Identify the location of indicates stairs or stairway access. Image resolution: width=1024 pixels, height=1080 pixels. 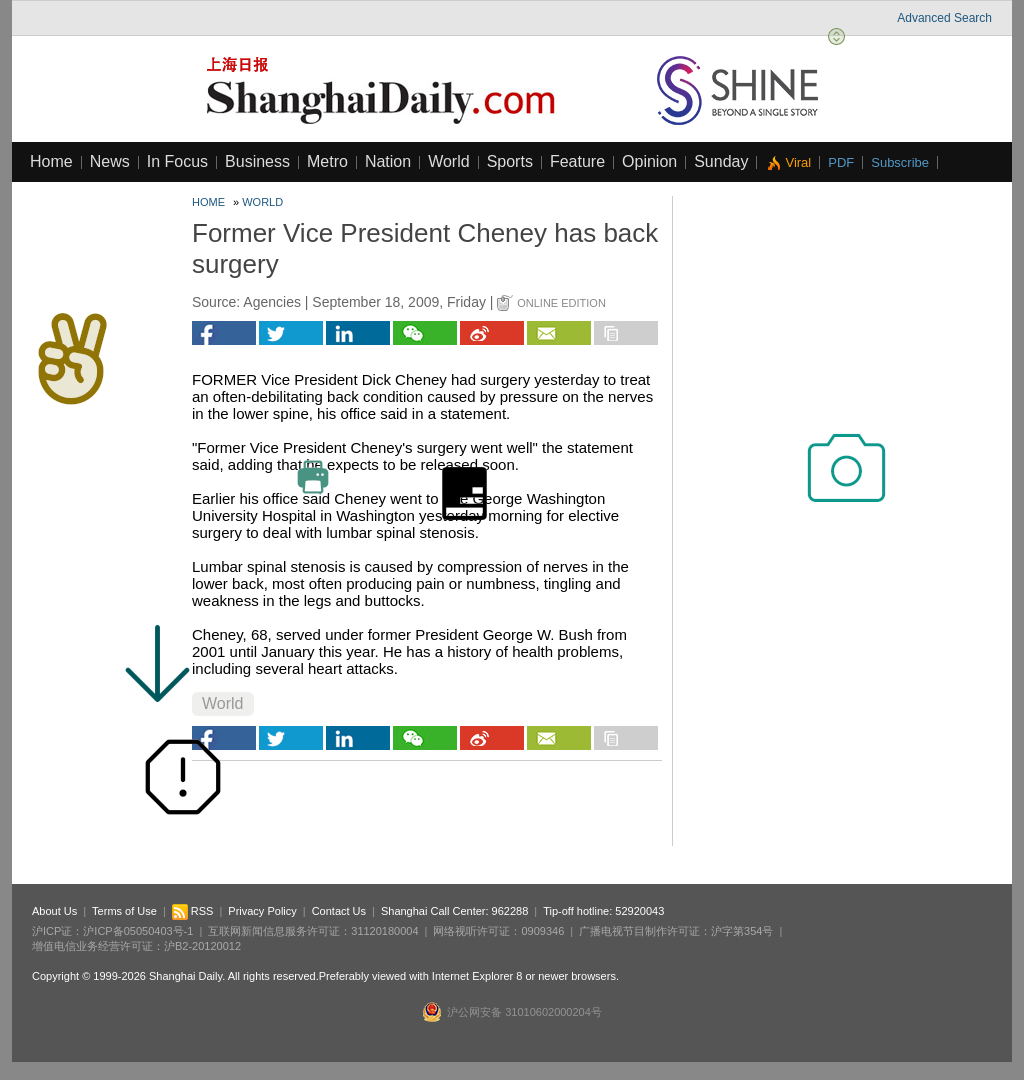
(464, 493).